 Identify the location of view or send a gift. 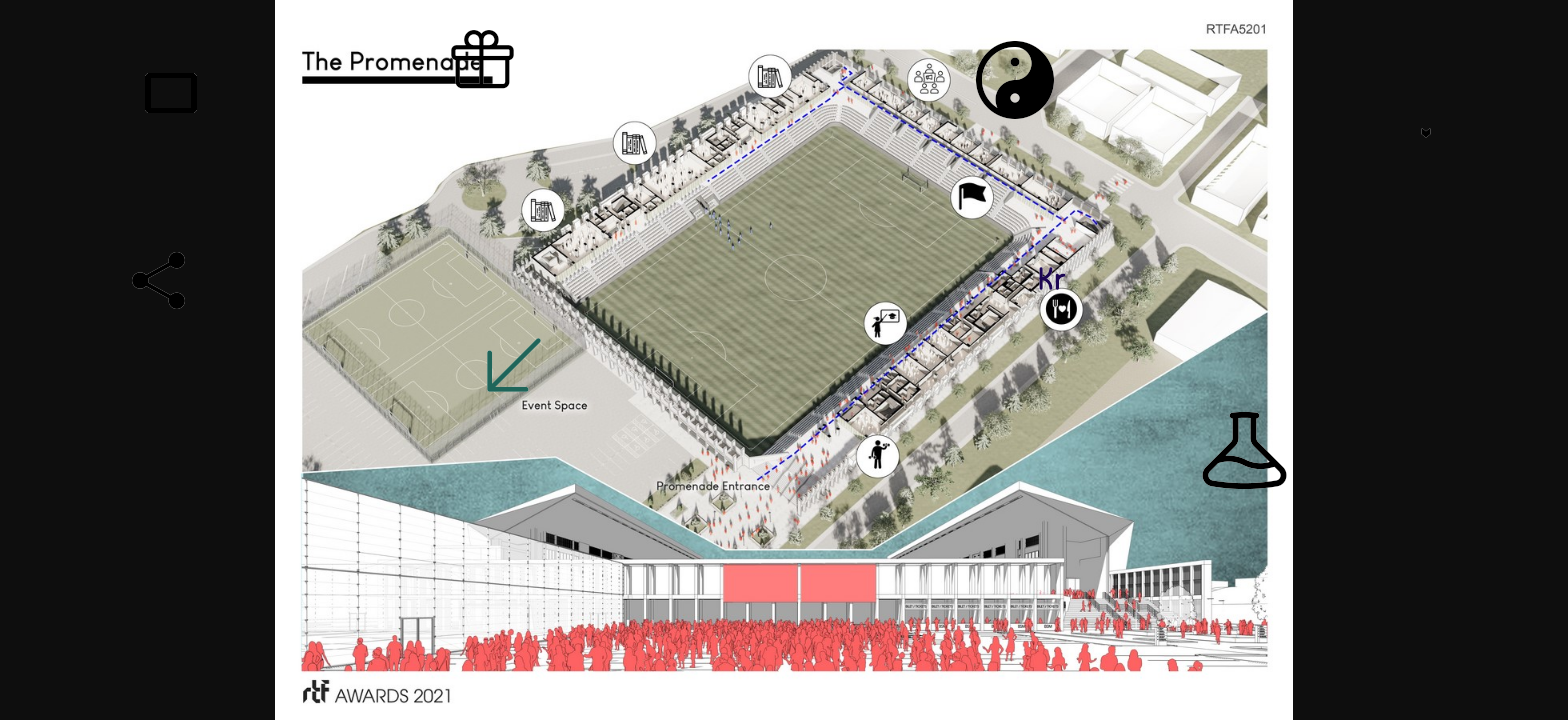
(482, 59).